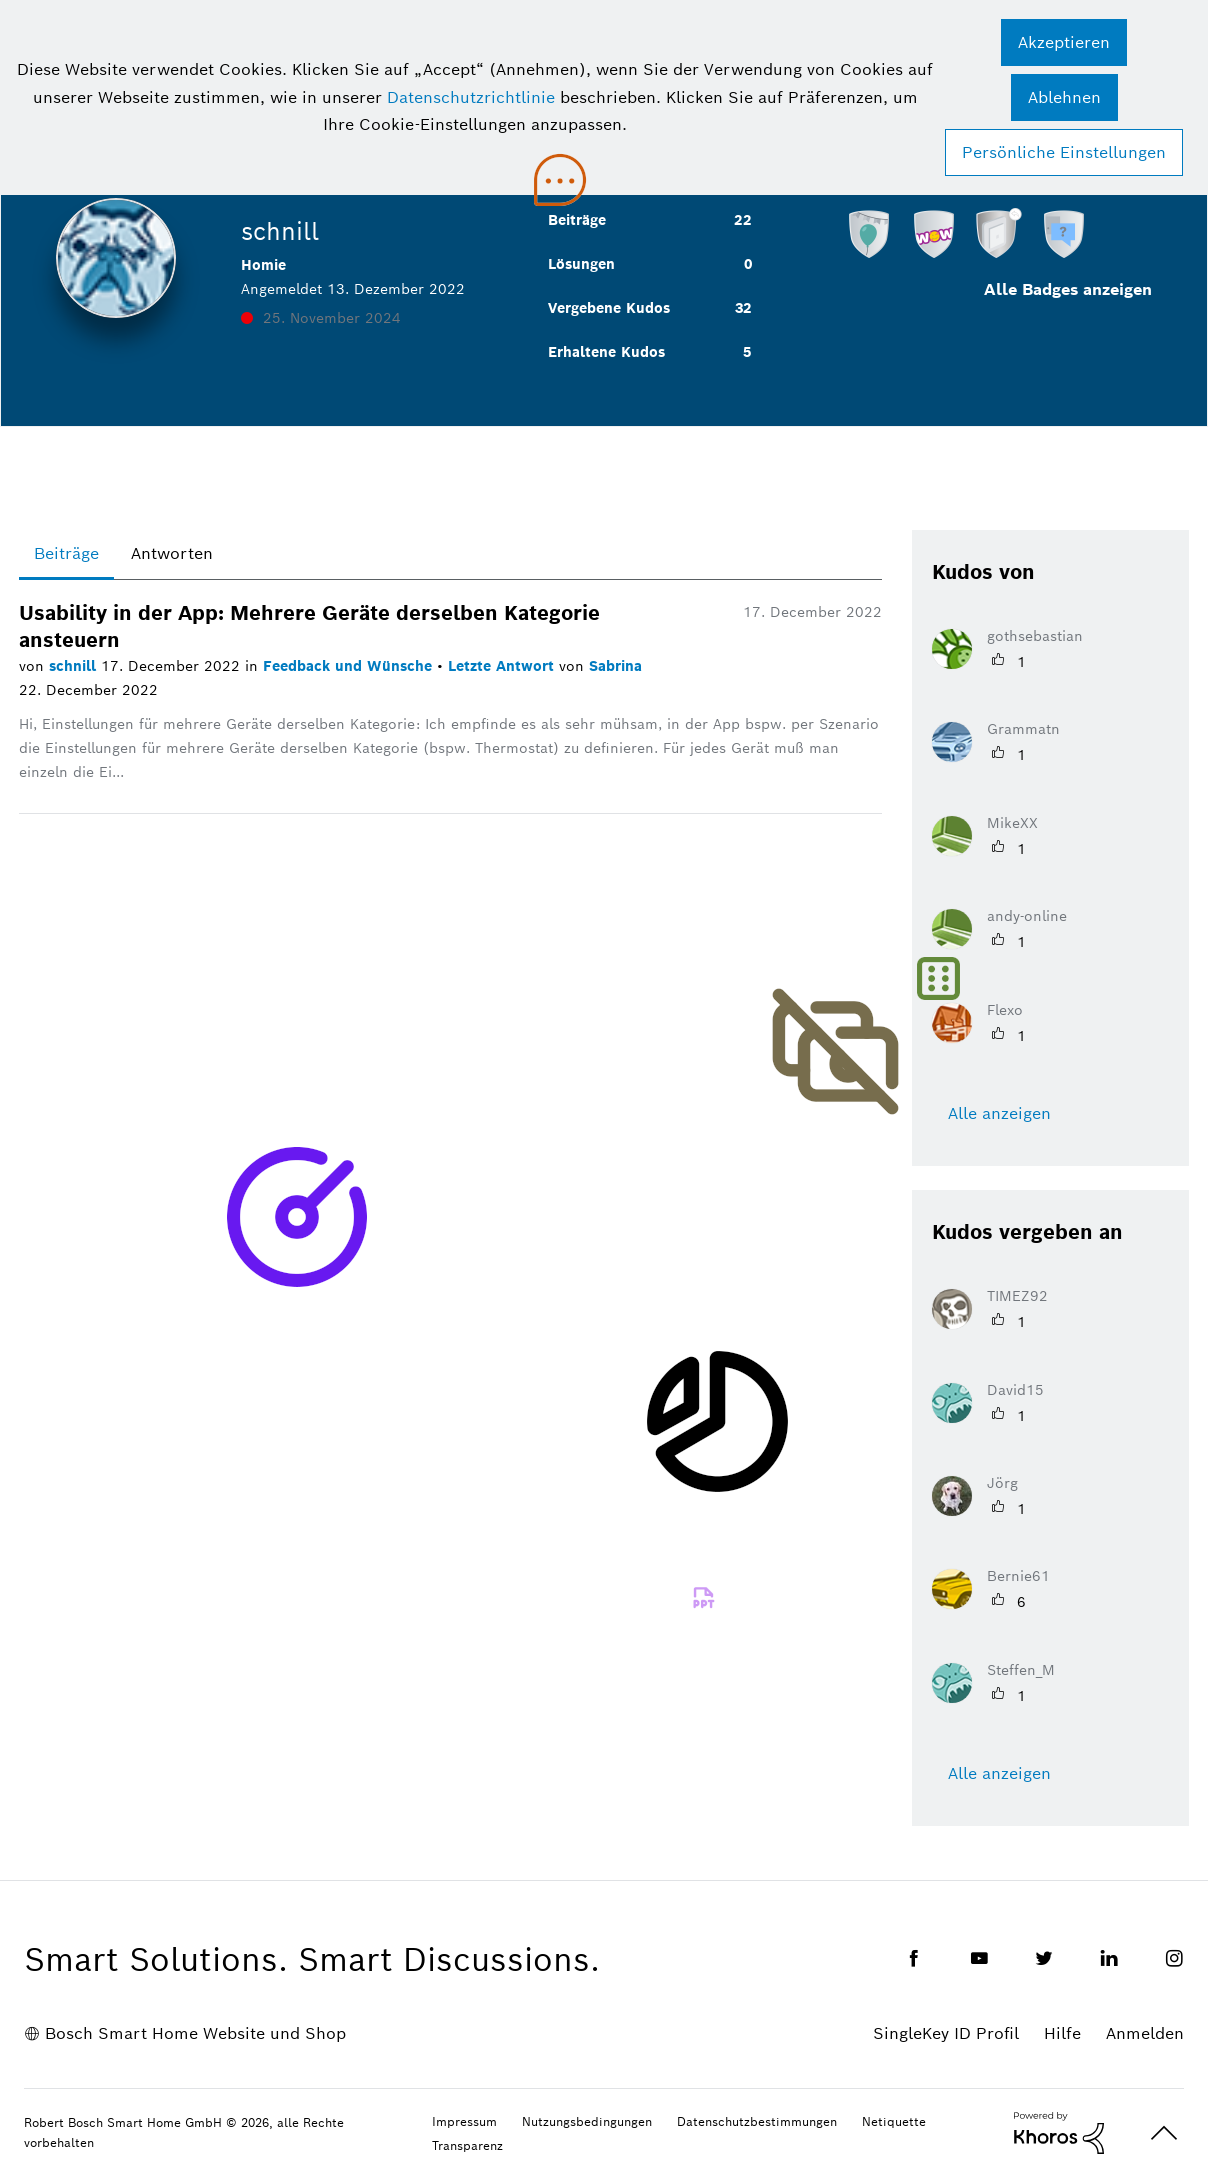  I want to click on randomize or shuffle content, so click(938, 978).